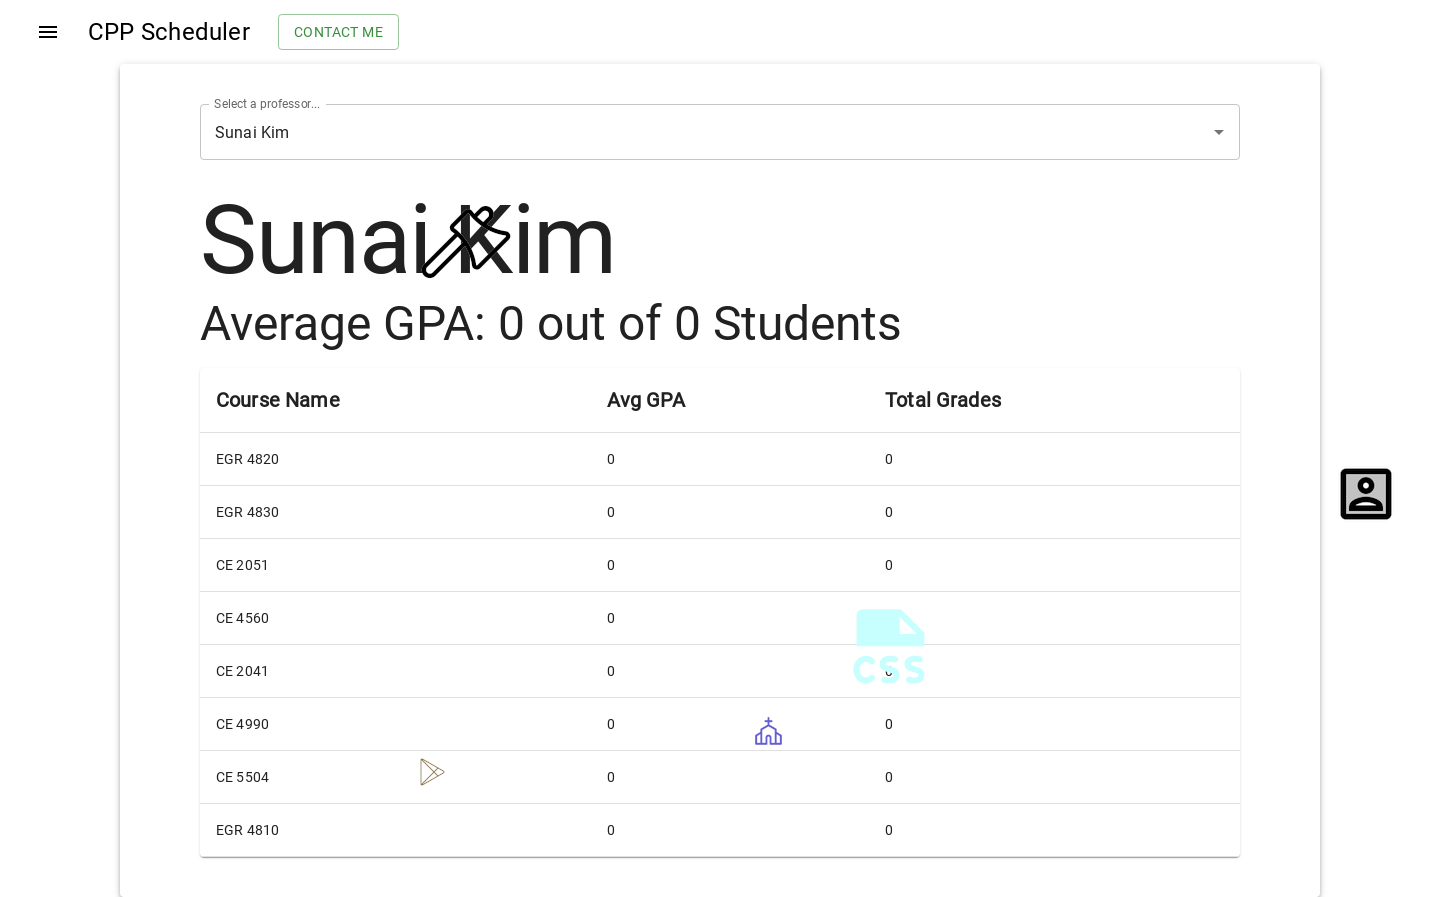  Describe the element at coordinates (430, 772) in the screenshot. I see `open google play store` at that location.